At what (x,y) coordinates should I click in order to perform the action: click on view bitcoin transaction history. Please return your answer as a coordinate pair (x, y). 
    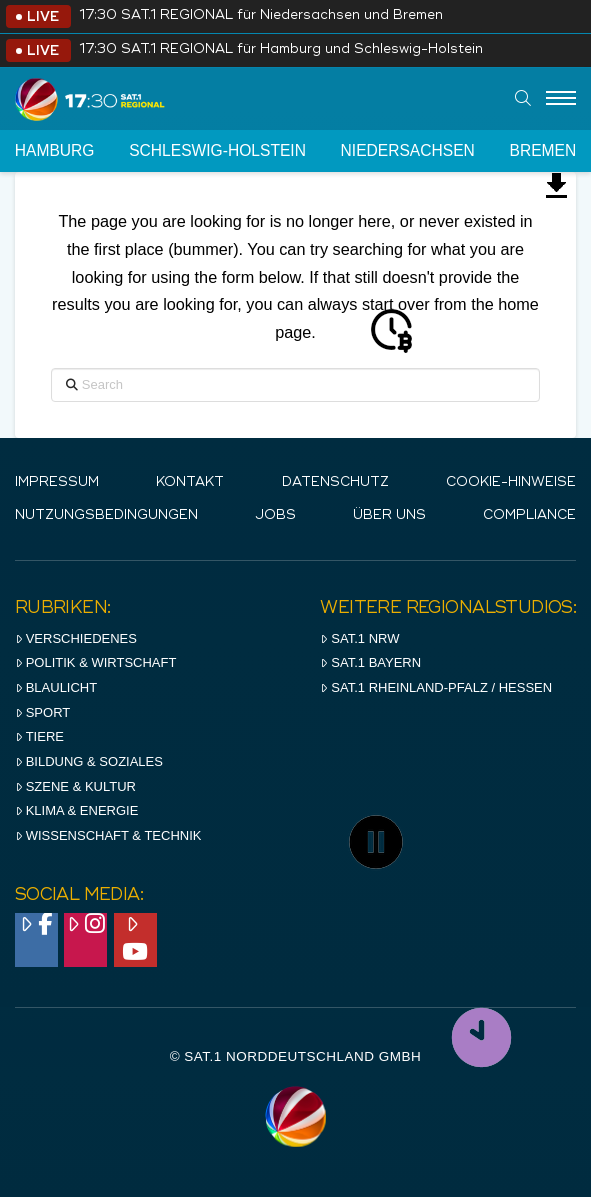
    Looking at the image, I should click on (391, 329).